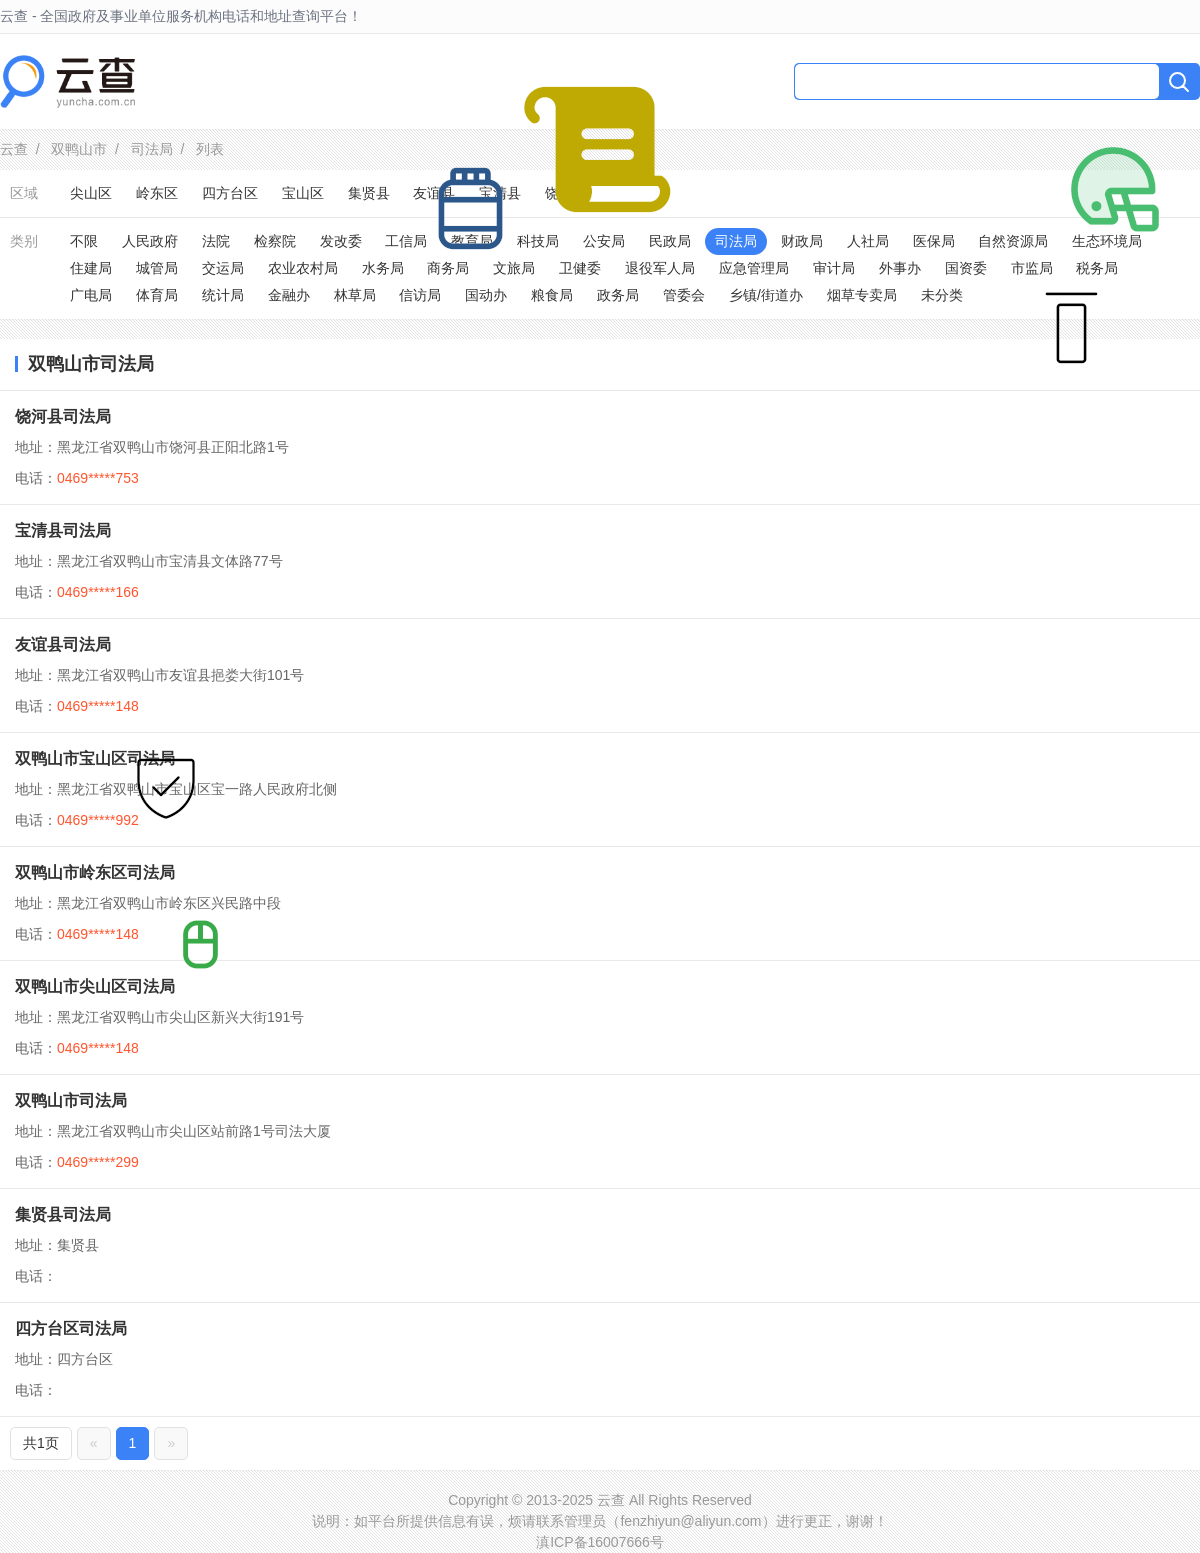  Describe the element at coordinates (470, 208) in the screenshot. I see `view product or container details` at that location.